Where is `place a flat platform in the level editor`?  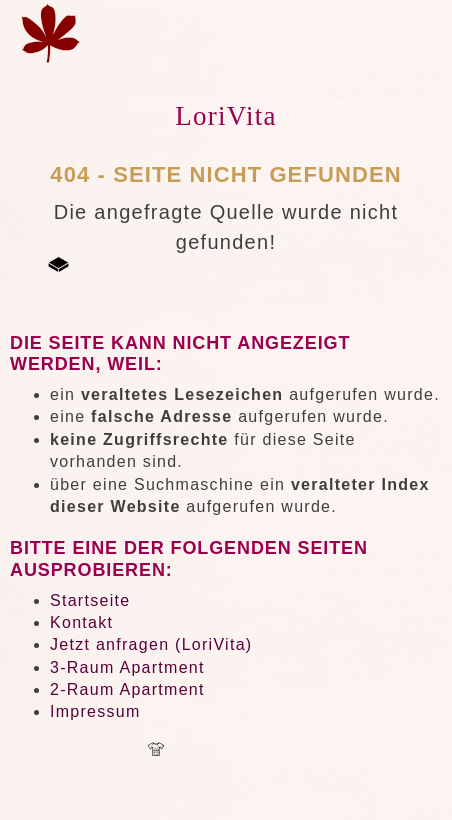
place a flat platform in the level editor is located at coordinates (58, 264).